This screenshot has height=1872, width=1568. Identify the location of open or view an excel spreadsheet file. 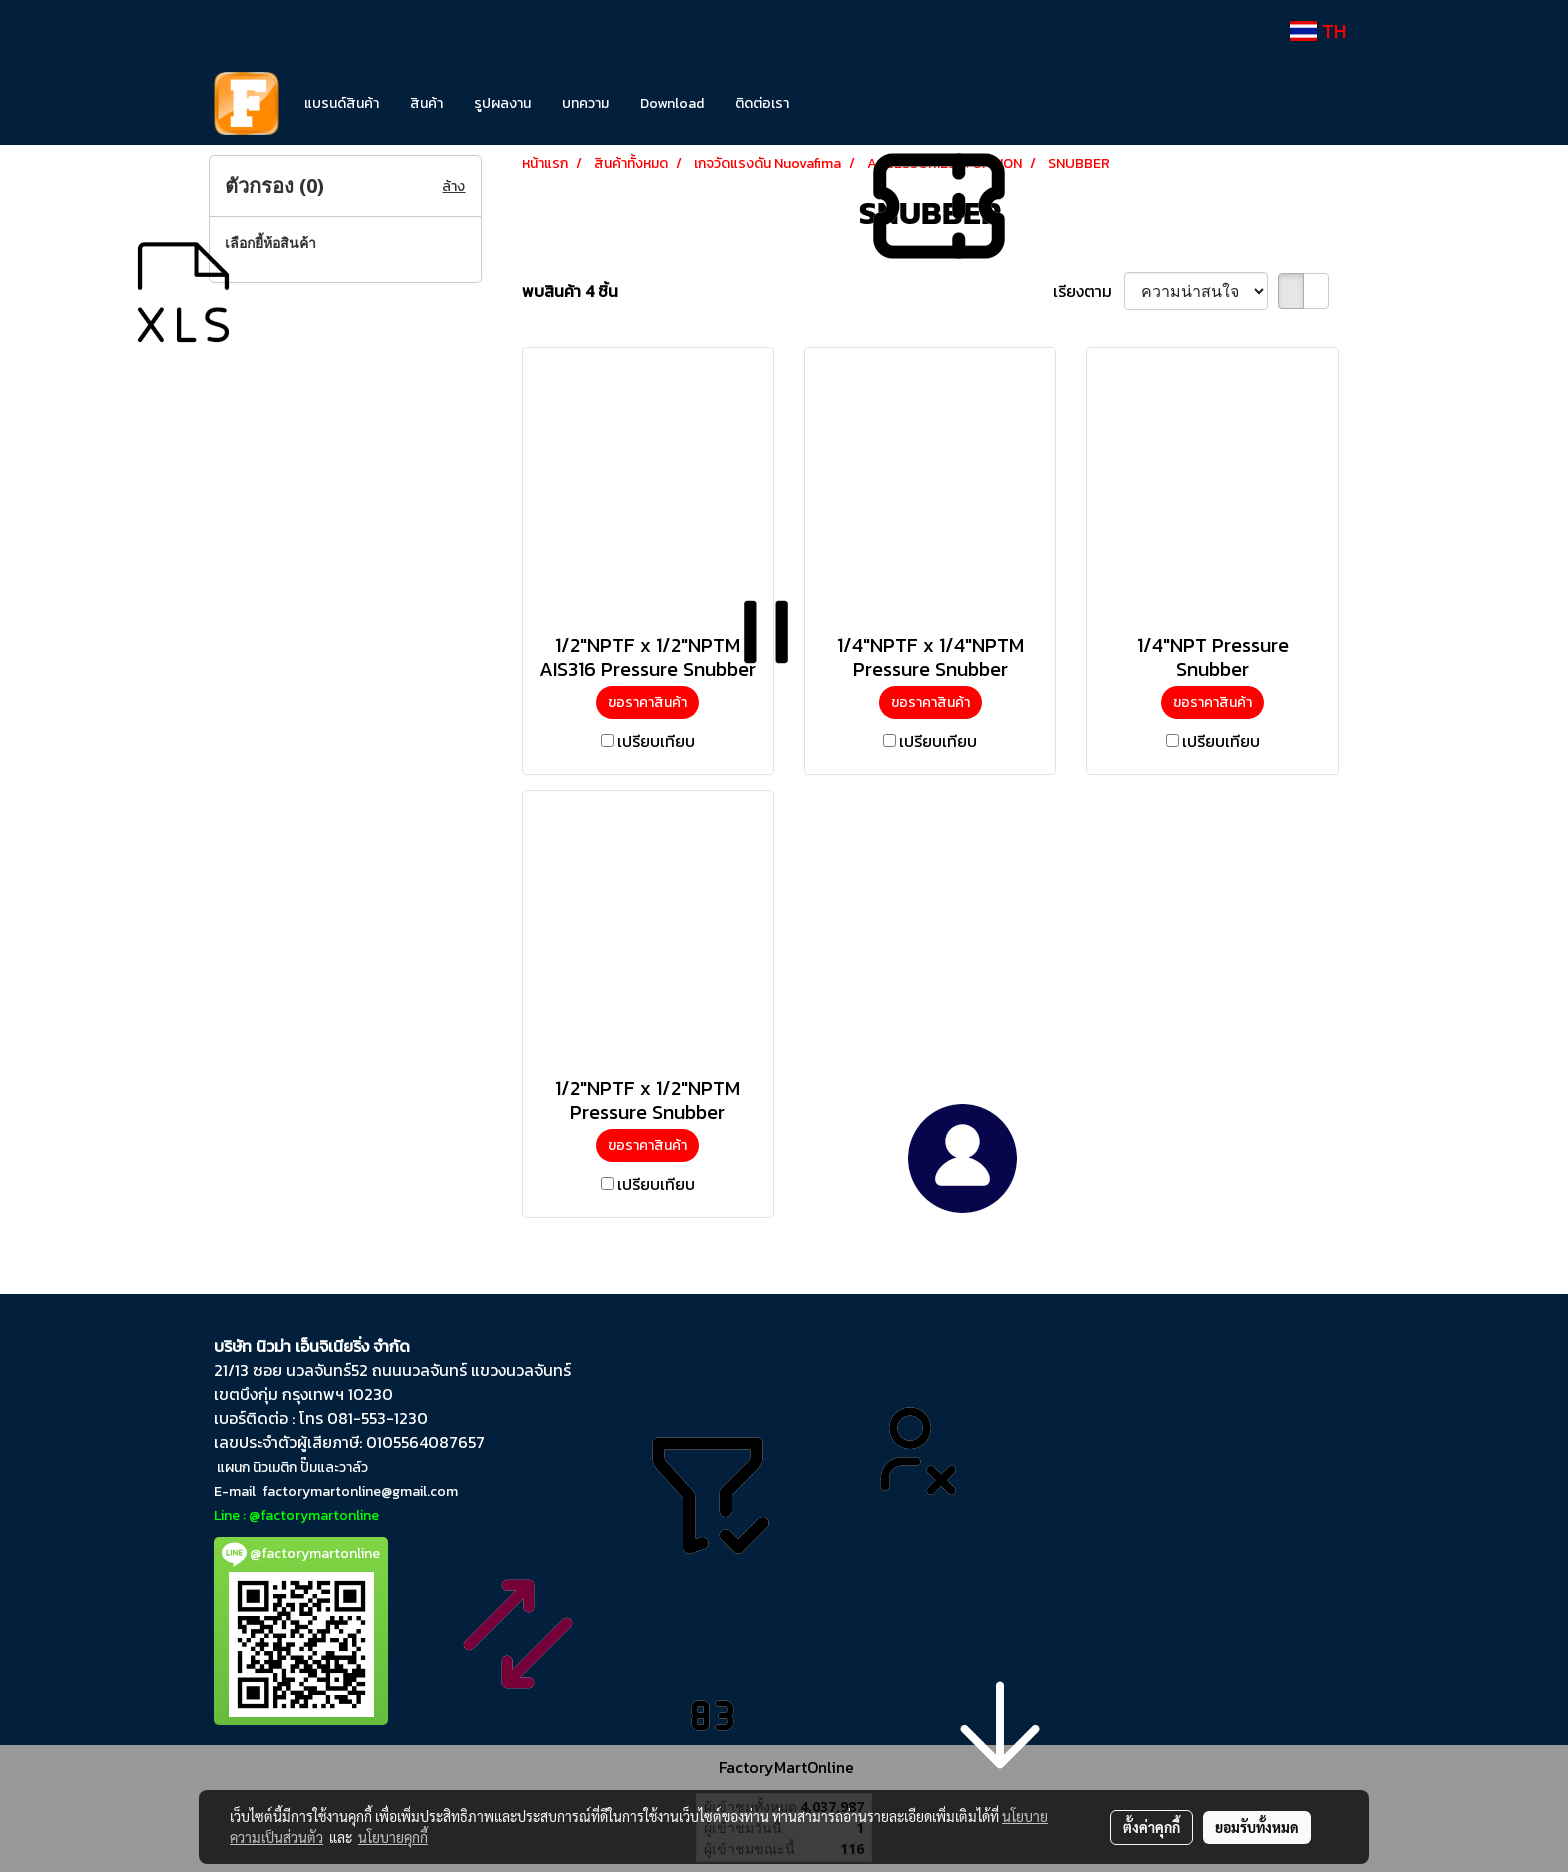
(183, 296).